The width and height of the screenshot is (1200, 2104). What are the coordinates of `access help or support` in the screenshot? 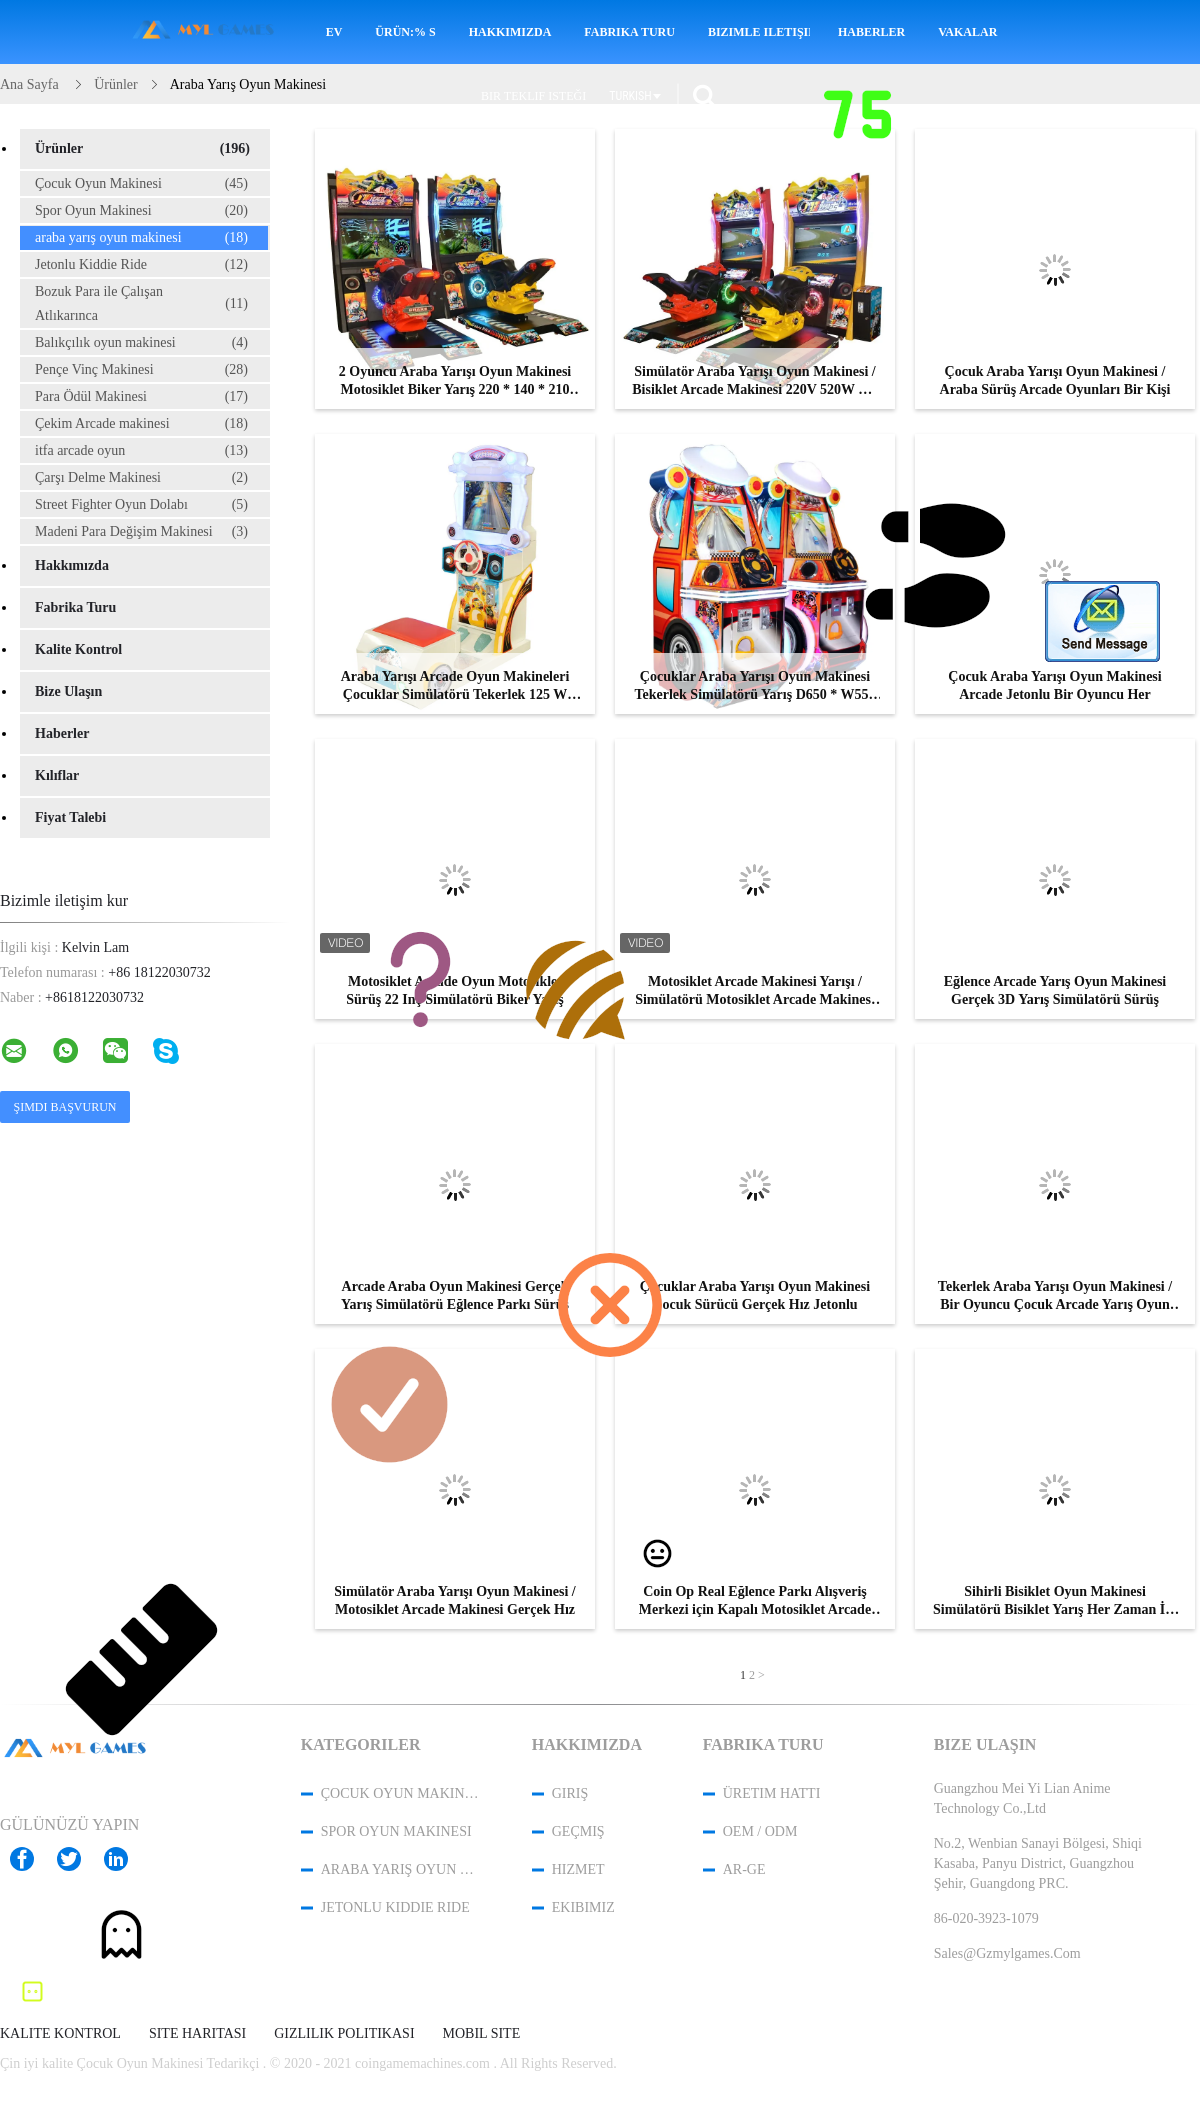 It's located at (420, 979).